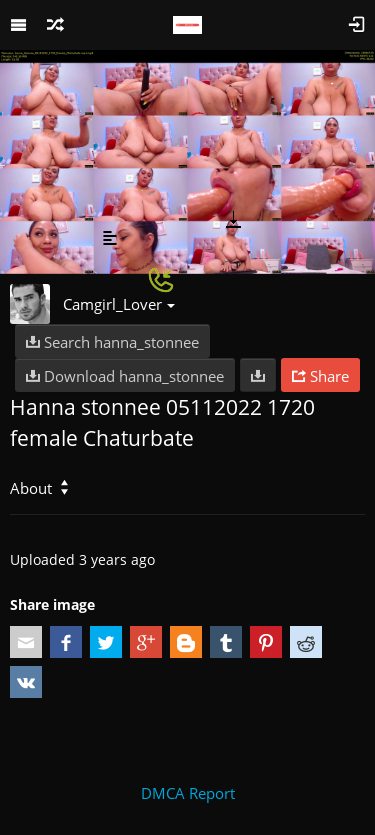 Image resolution: width=375 pixels, height=835 pixels. Describe the element at coordinates (161, 279) in the screenshot. I see `indicates an incoming phone call` at that location.